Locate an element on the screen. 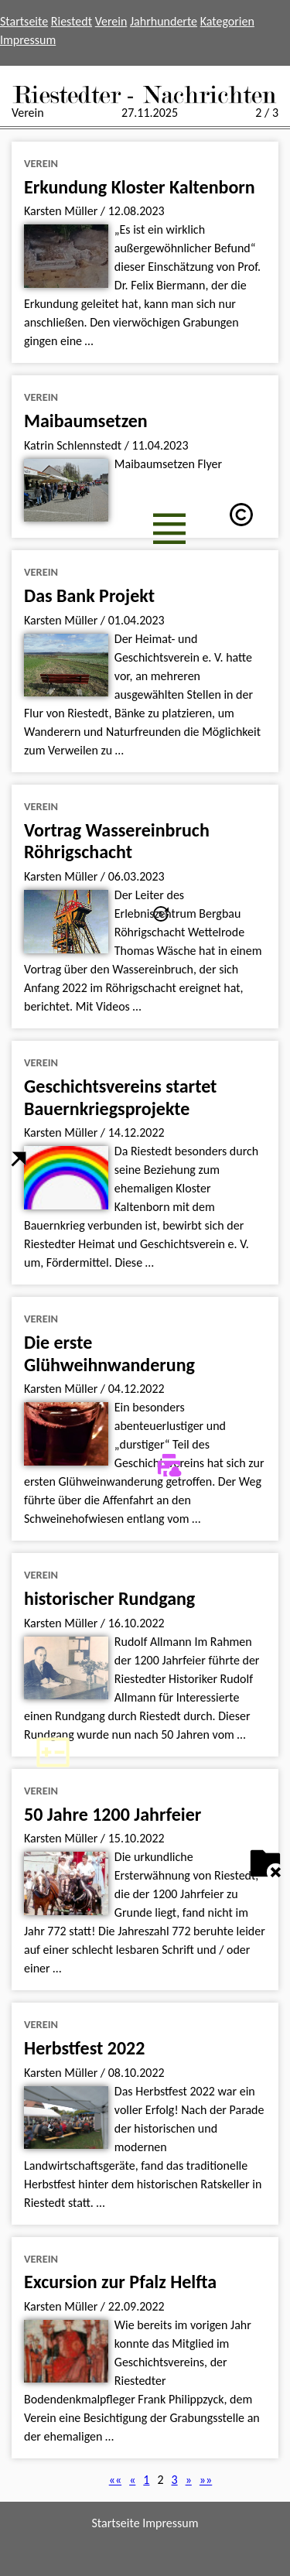  indicates copyrighted content is located at coordinates (241, 515).